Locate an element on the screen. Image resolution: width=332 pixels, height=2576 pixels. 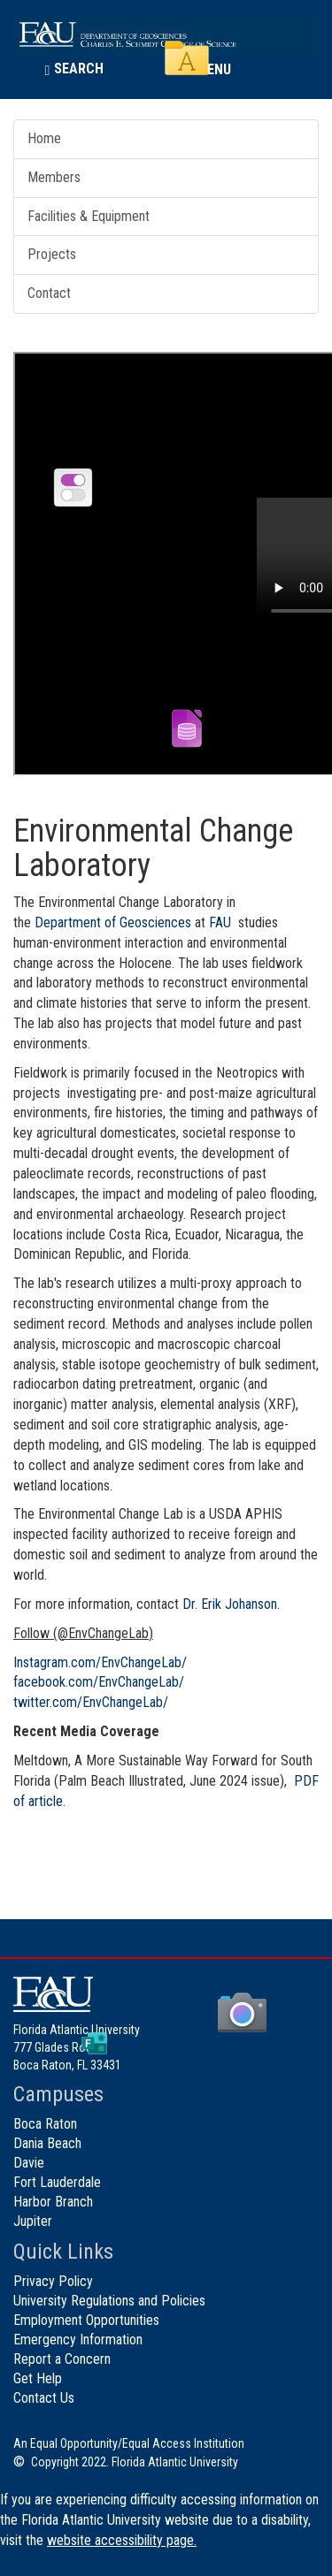
open microsoft forms app is located at coordinates (94, 2043).